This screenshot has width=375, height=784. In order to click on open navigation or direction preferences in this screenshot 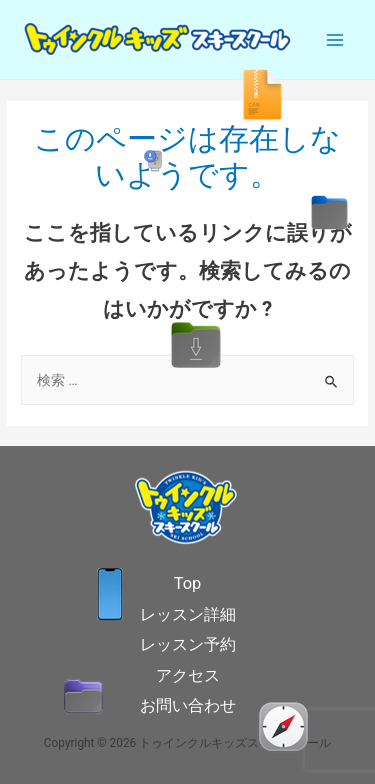, I will do `click(283, 727)`.